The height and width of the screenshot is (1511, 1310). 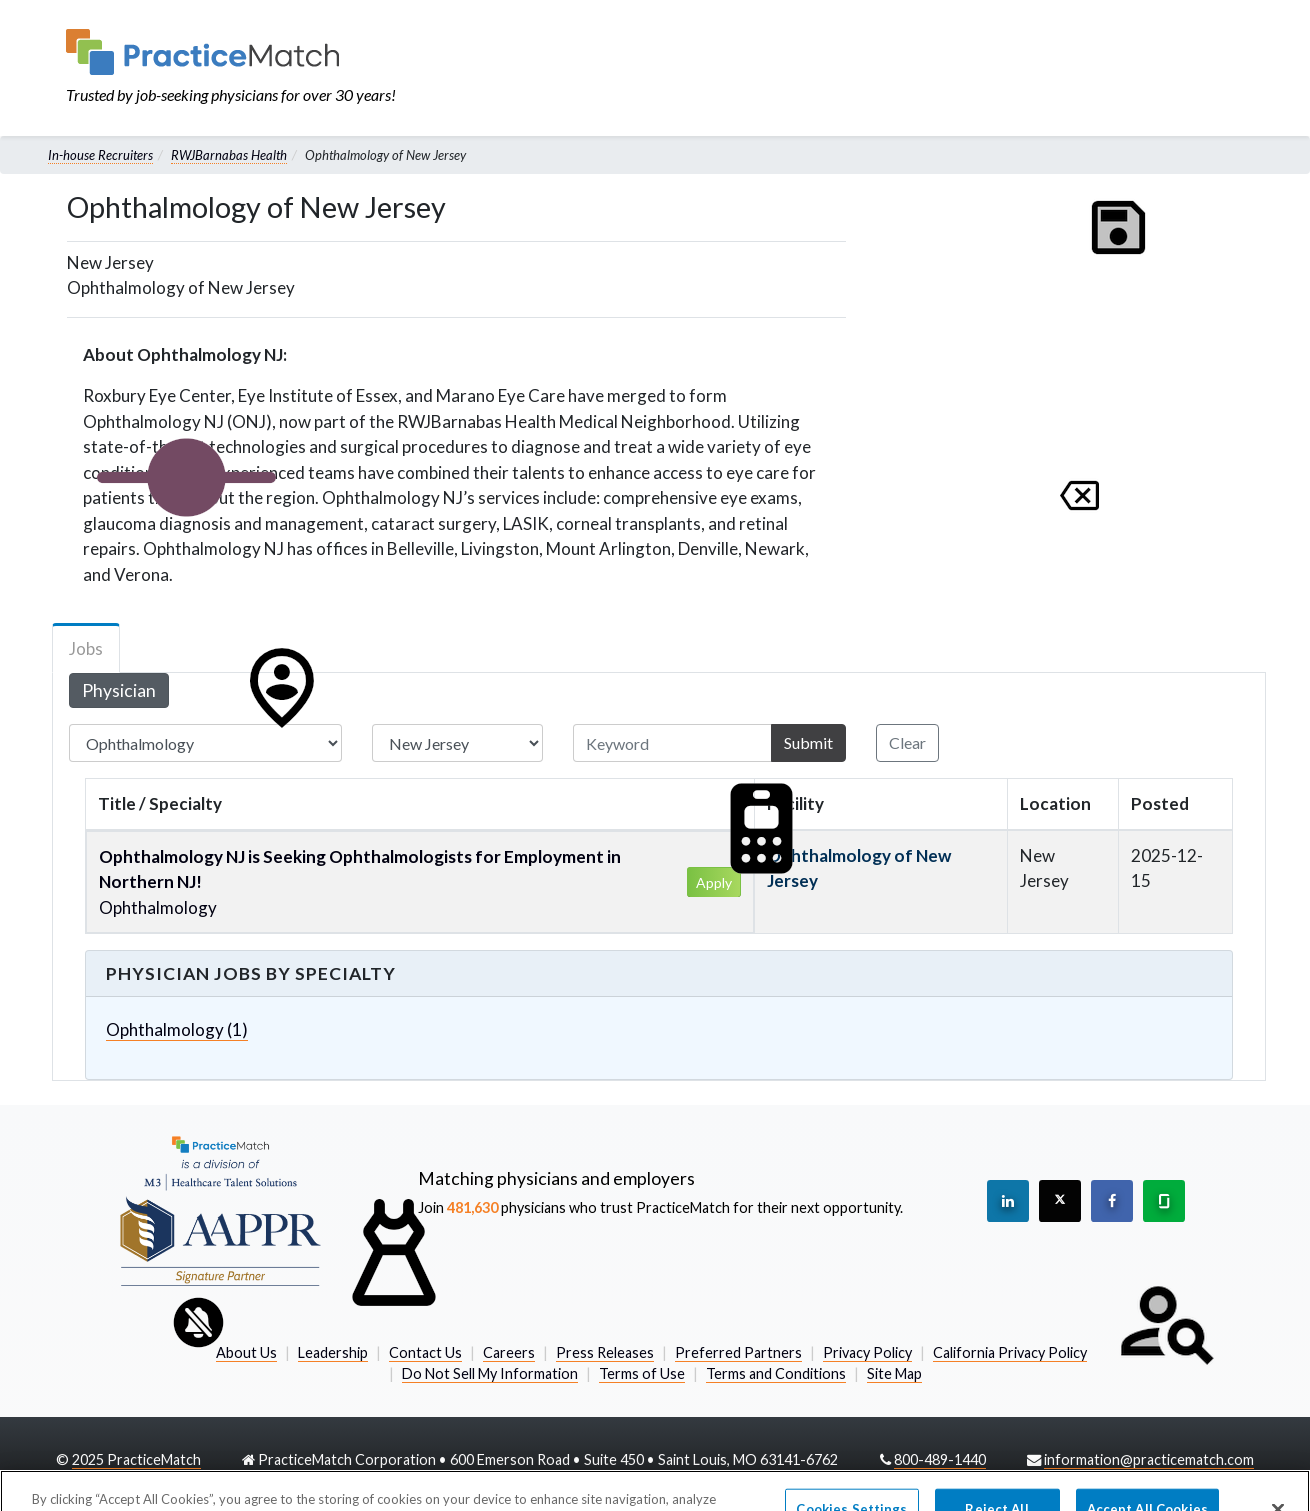 What do you see at coordinates (186, 477) in the screenshot?
I see `view commit history in a git repository` at bounding box center [186, 477].